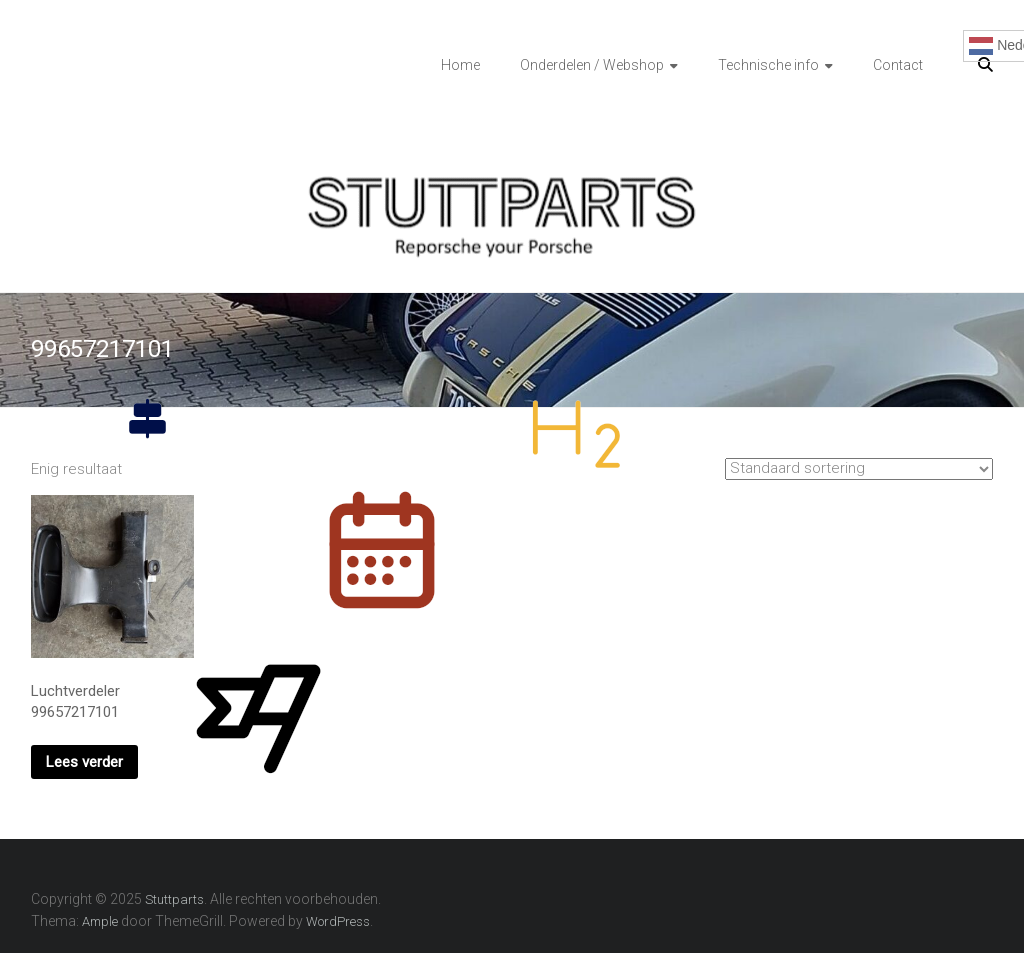 This screenshot has height=953, width=1024. What do you see at coordinates (382, 550) in the screenshot?
I see `view weekly calendar` at bounding box center [382, 550].